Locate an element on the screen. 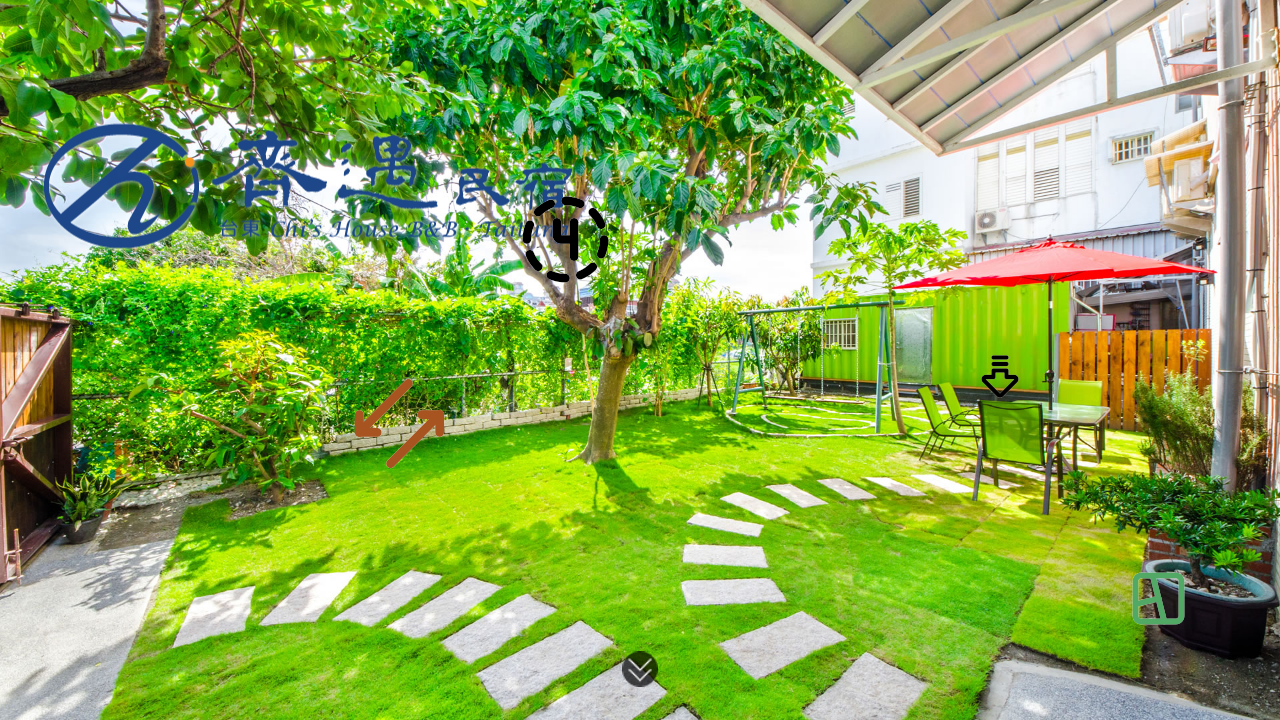 The height and width of the screenshot is (720, 1280). step 4 in a multi-step process is located at coordinates (565, 239).